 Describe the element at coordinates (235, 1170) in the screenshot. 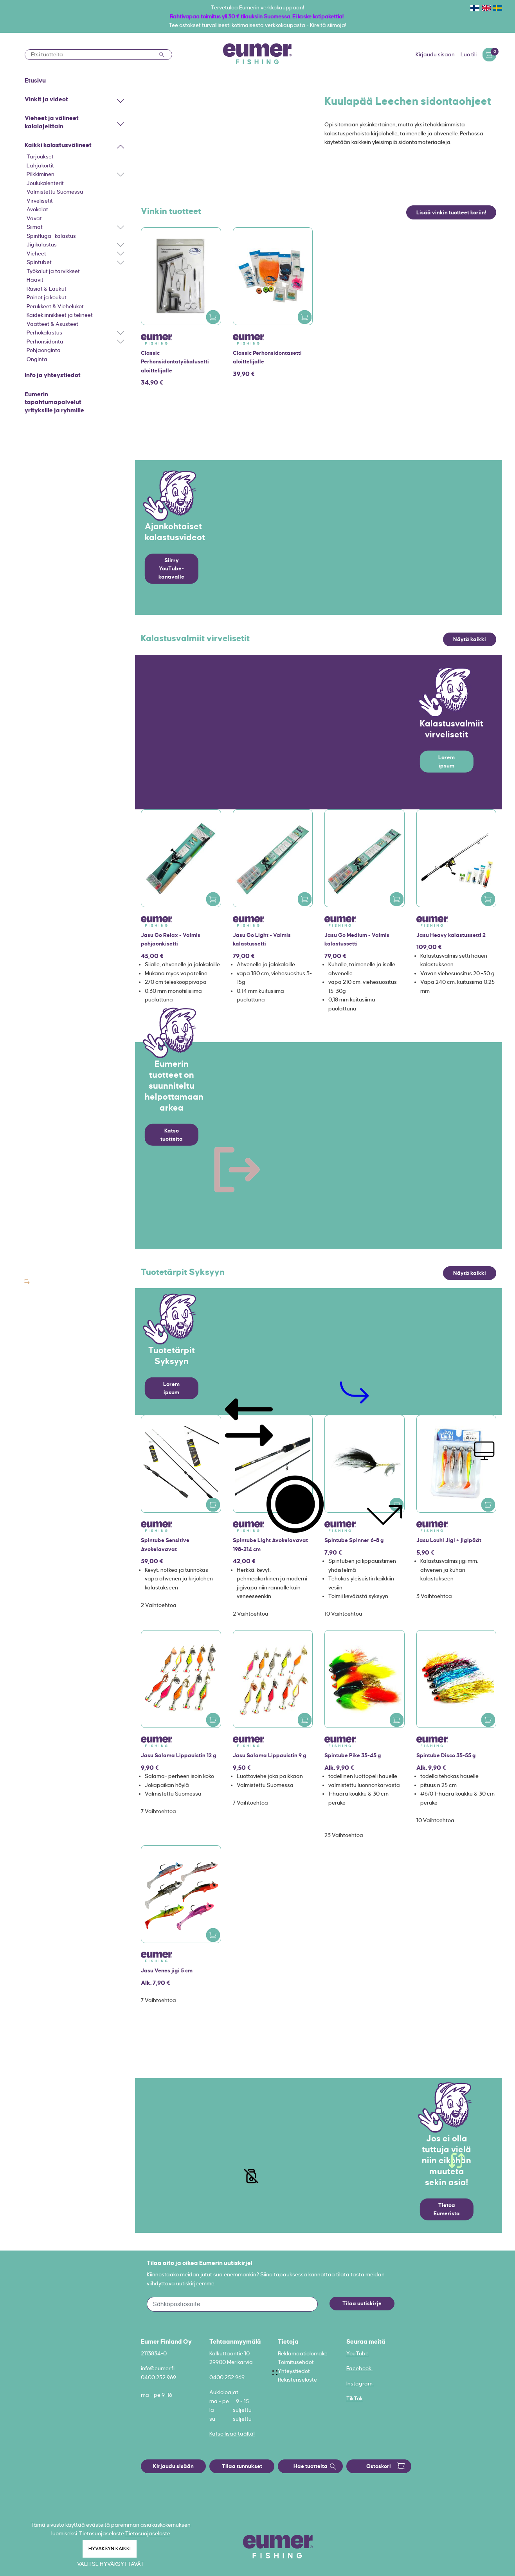

I see `sign out of your account` at that location.